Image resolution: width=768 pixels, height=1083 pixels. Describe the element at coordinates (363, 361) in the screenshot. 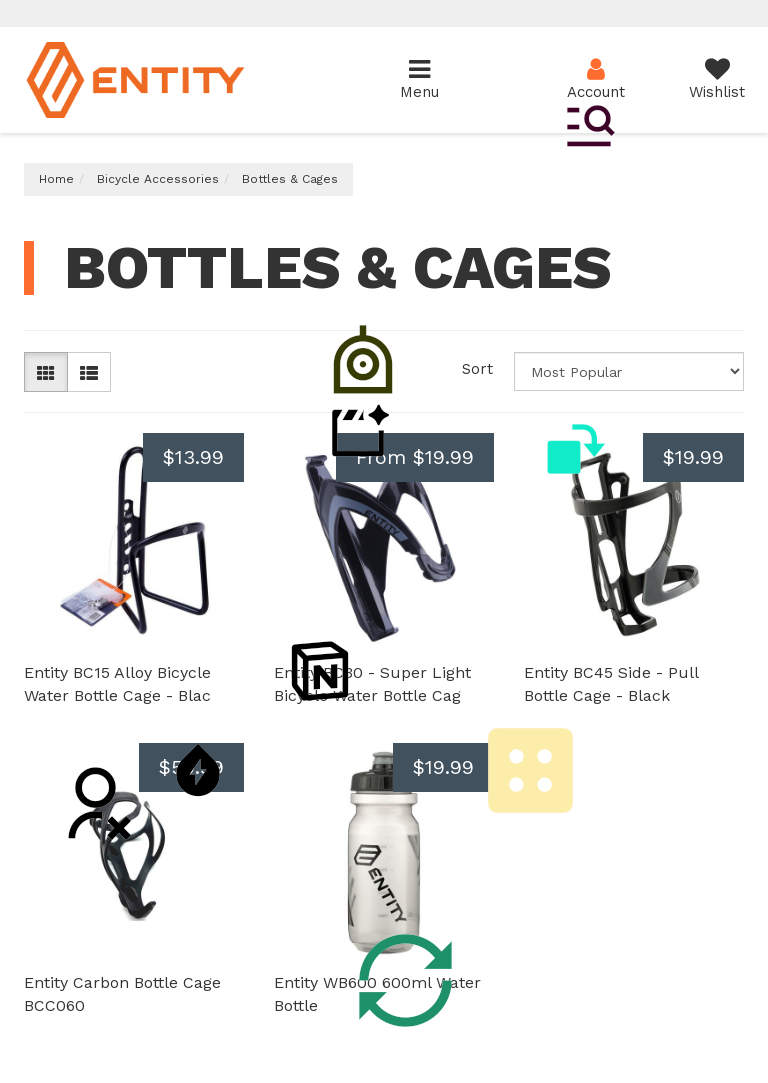

I see `access AI assistant or chatbot feature` at that location.